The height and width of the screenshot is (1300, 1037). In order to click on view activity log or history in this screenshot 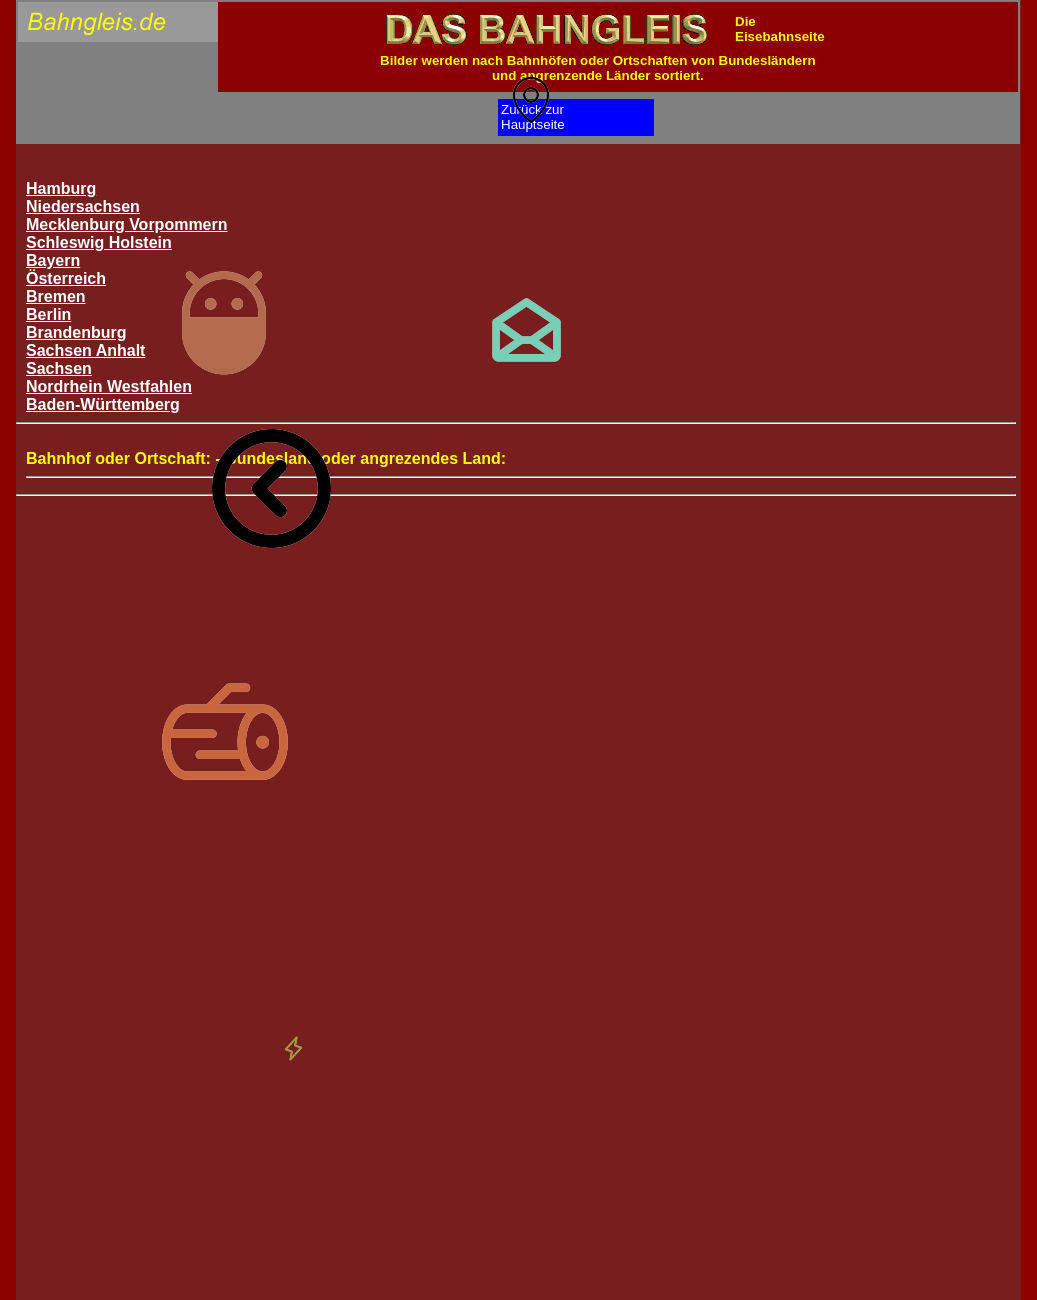, I will do `click(225, 738)`.